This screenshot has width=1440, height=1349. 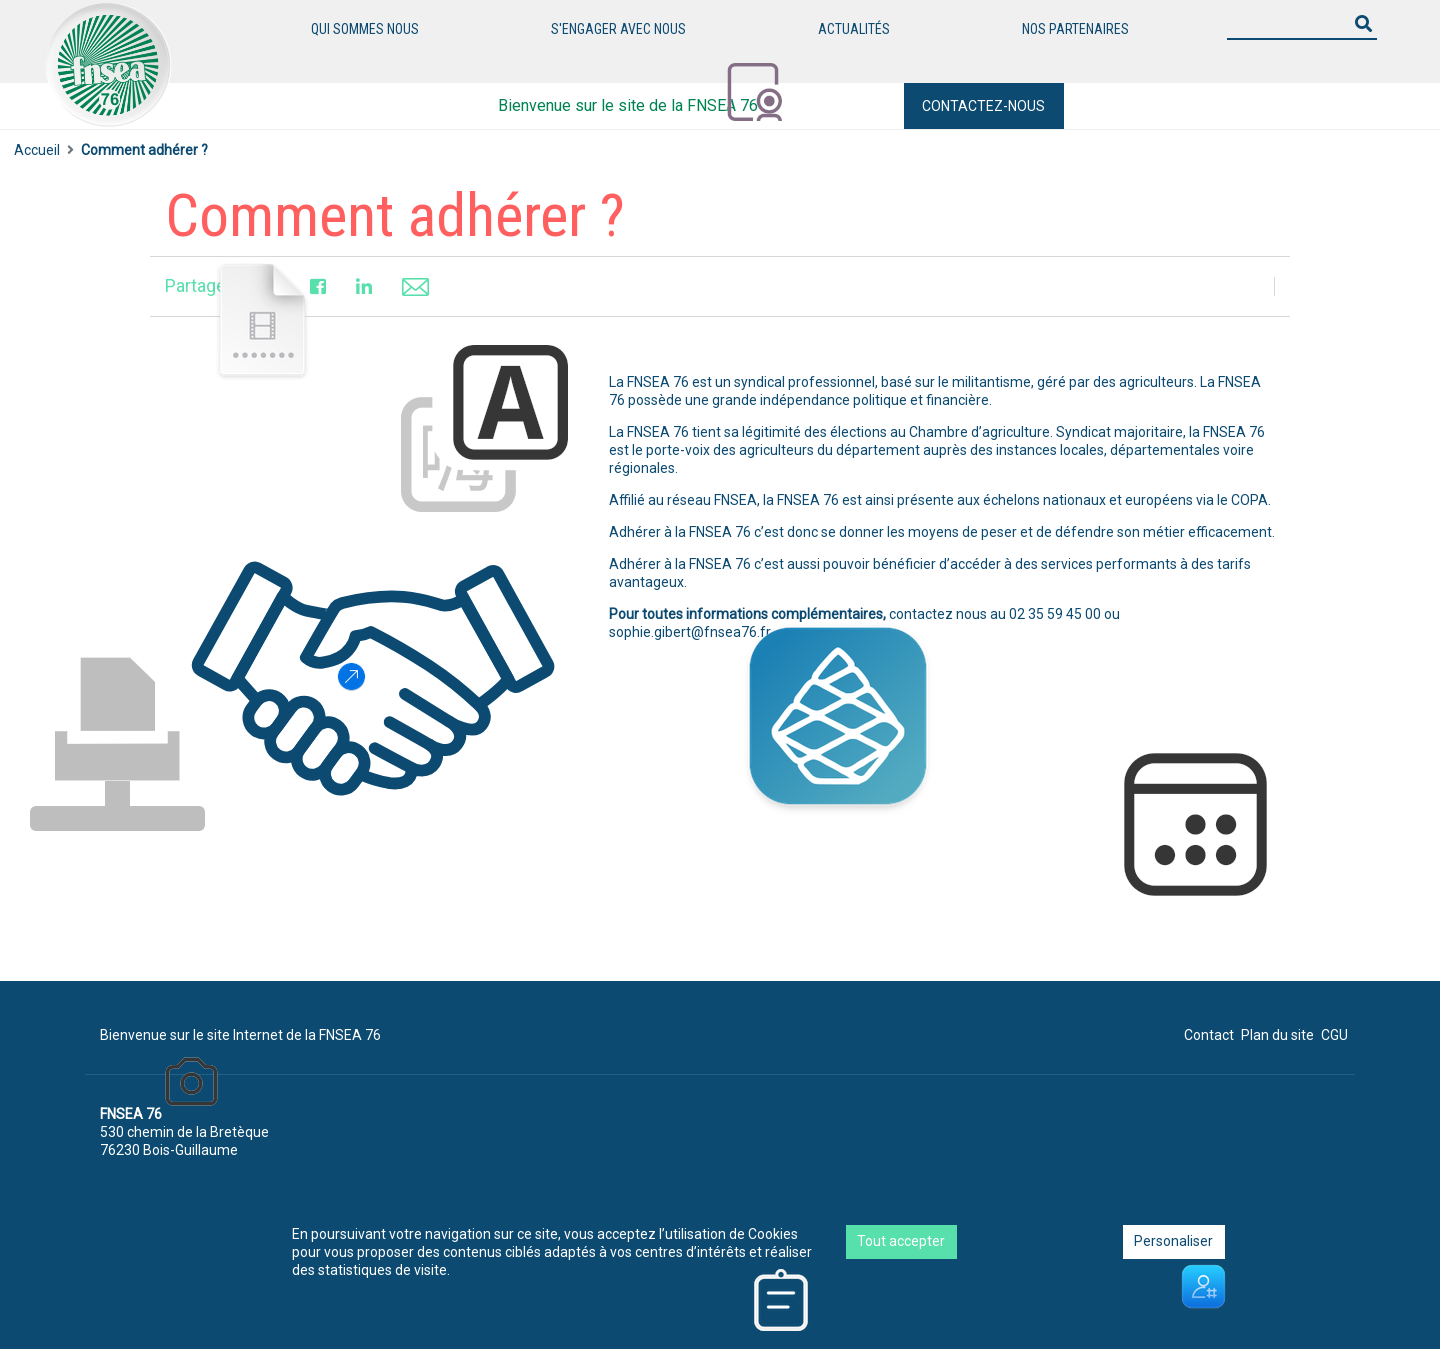 I want to click on open the camera app, so click(x=191, y=1083).